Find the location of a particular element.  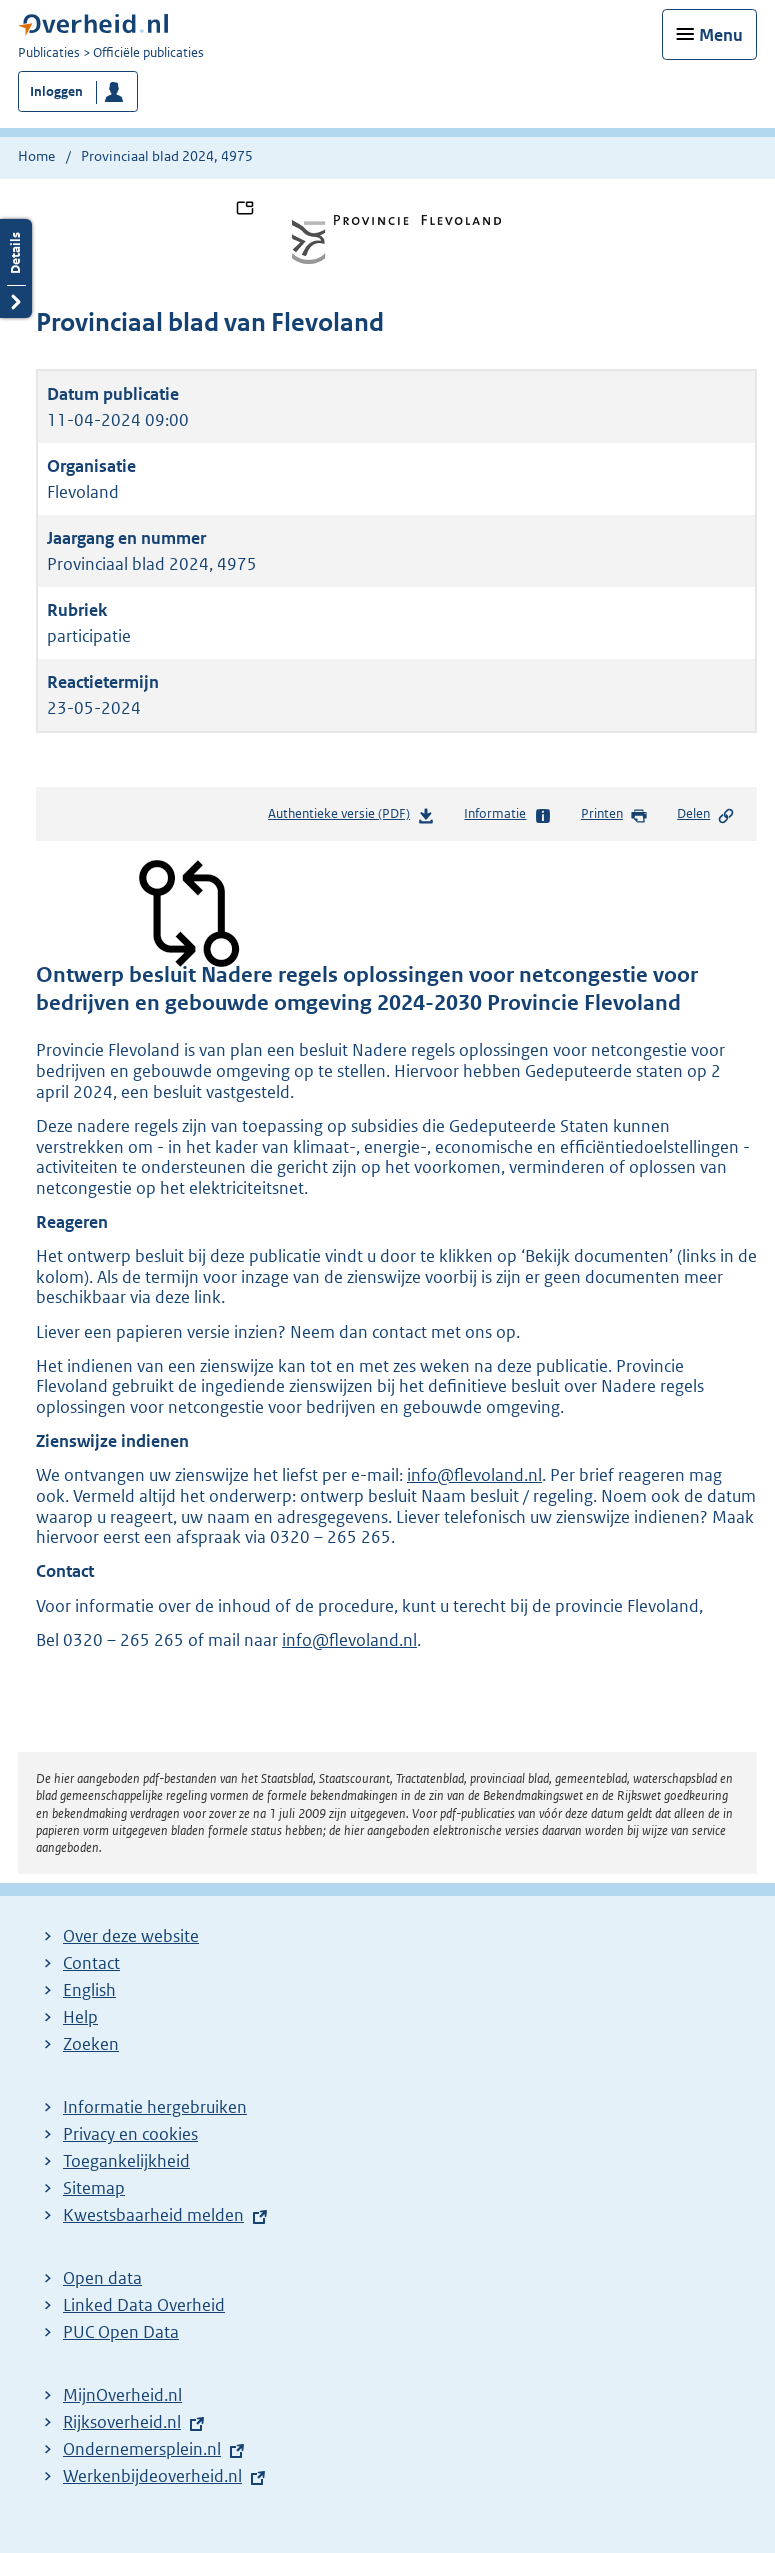

enable picture-in-picture mode at top of screen is located at coordinates (245, 208).